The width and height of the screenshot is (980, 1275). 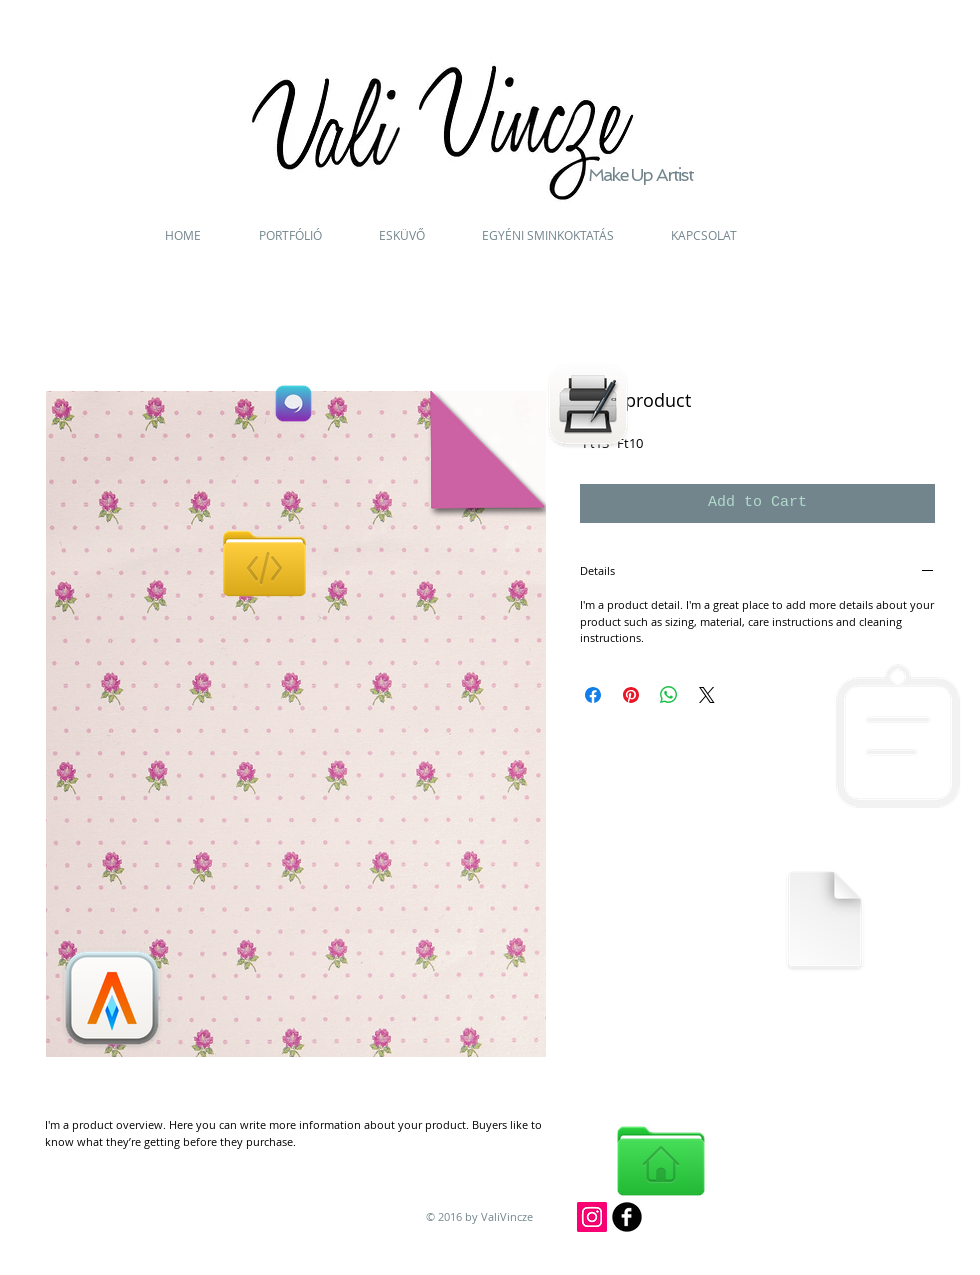 I want to click on open alacritty terminal emulator, so click(x=112, y=998).